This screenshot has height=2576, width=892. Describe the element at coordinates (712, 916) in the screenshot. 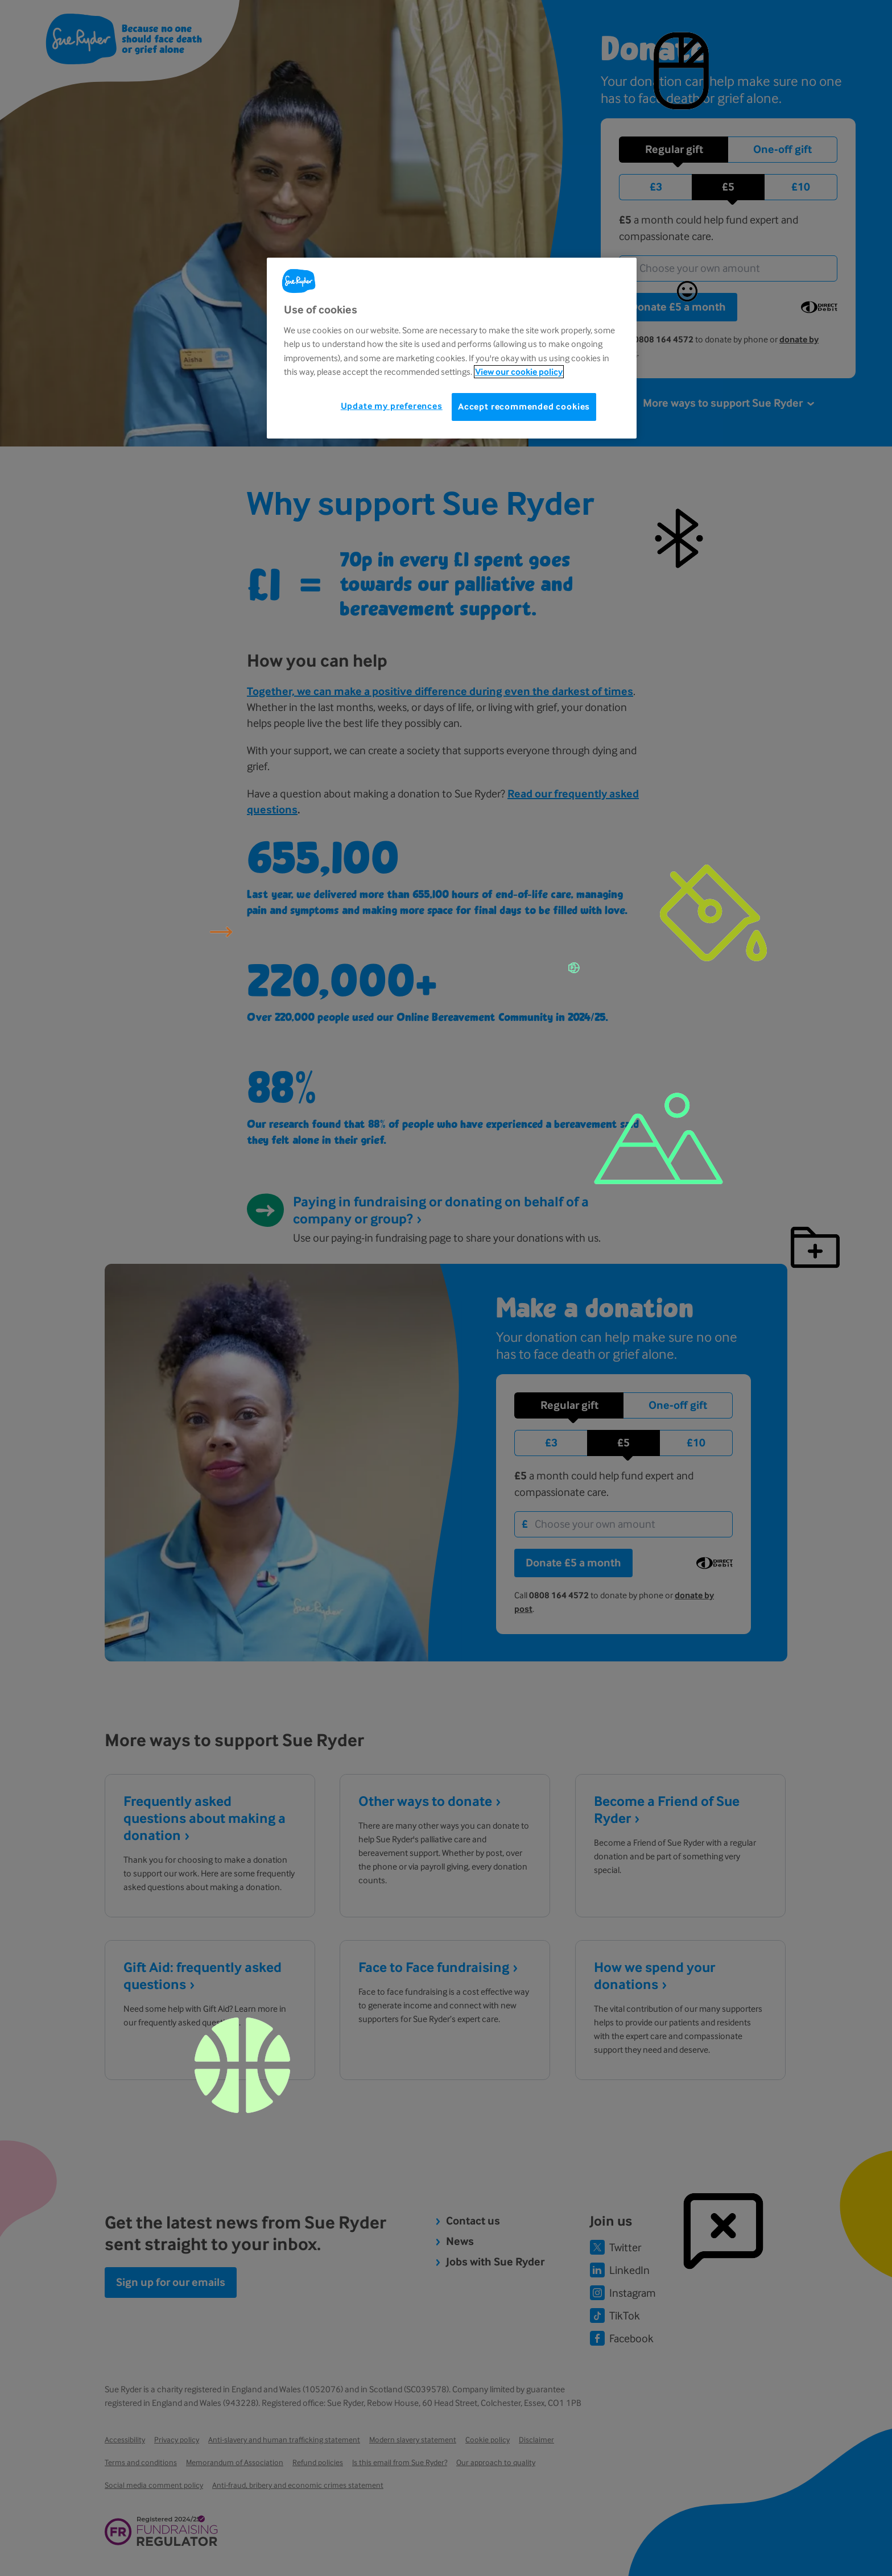

I see `fill an area with color` at that location.